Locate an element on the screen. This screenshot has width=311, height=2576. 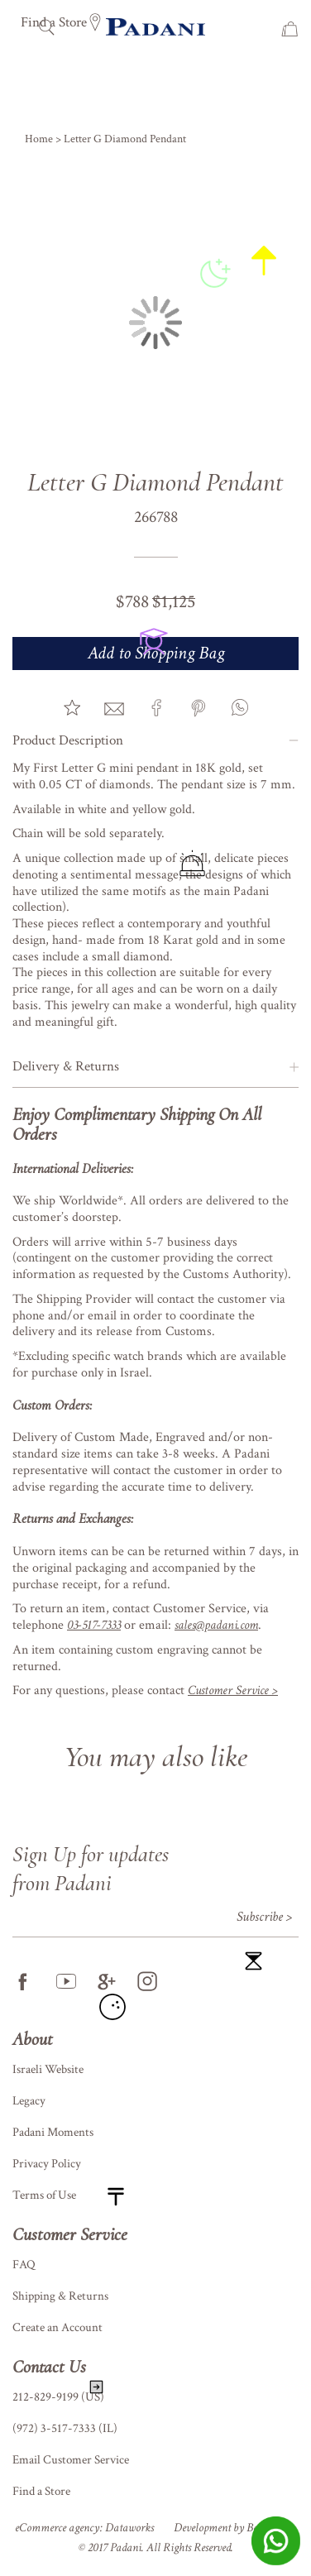
view student profile or account is located at coordinates (154, 642).